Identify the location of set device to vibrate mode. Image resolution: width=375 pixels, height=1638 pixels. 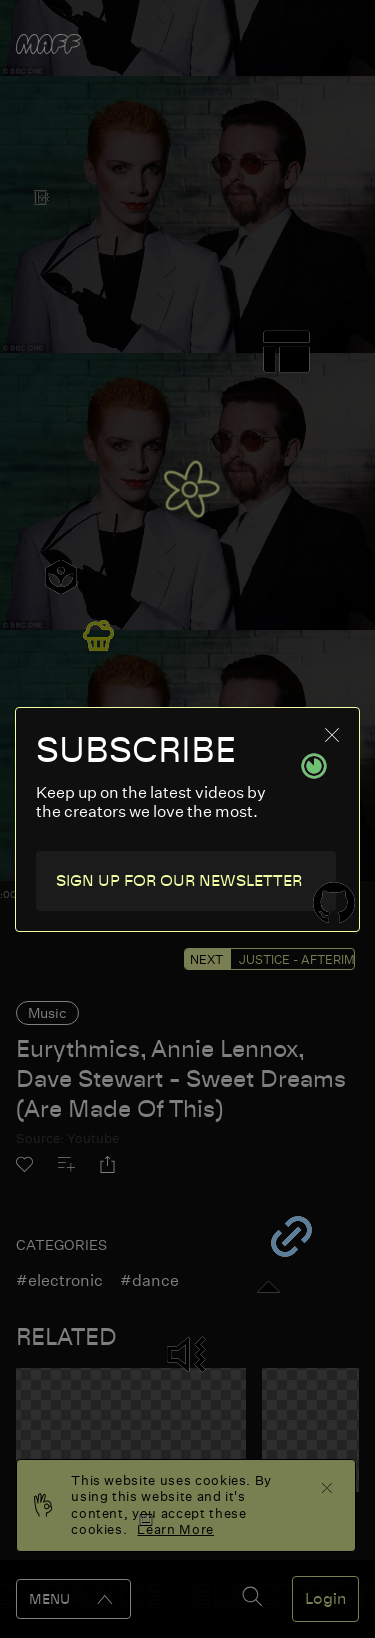
(187, 1354).